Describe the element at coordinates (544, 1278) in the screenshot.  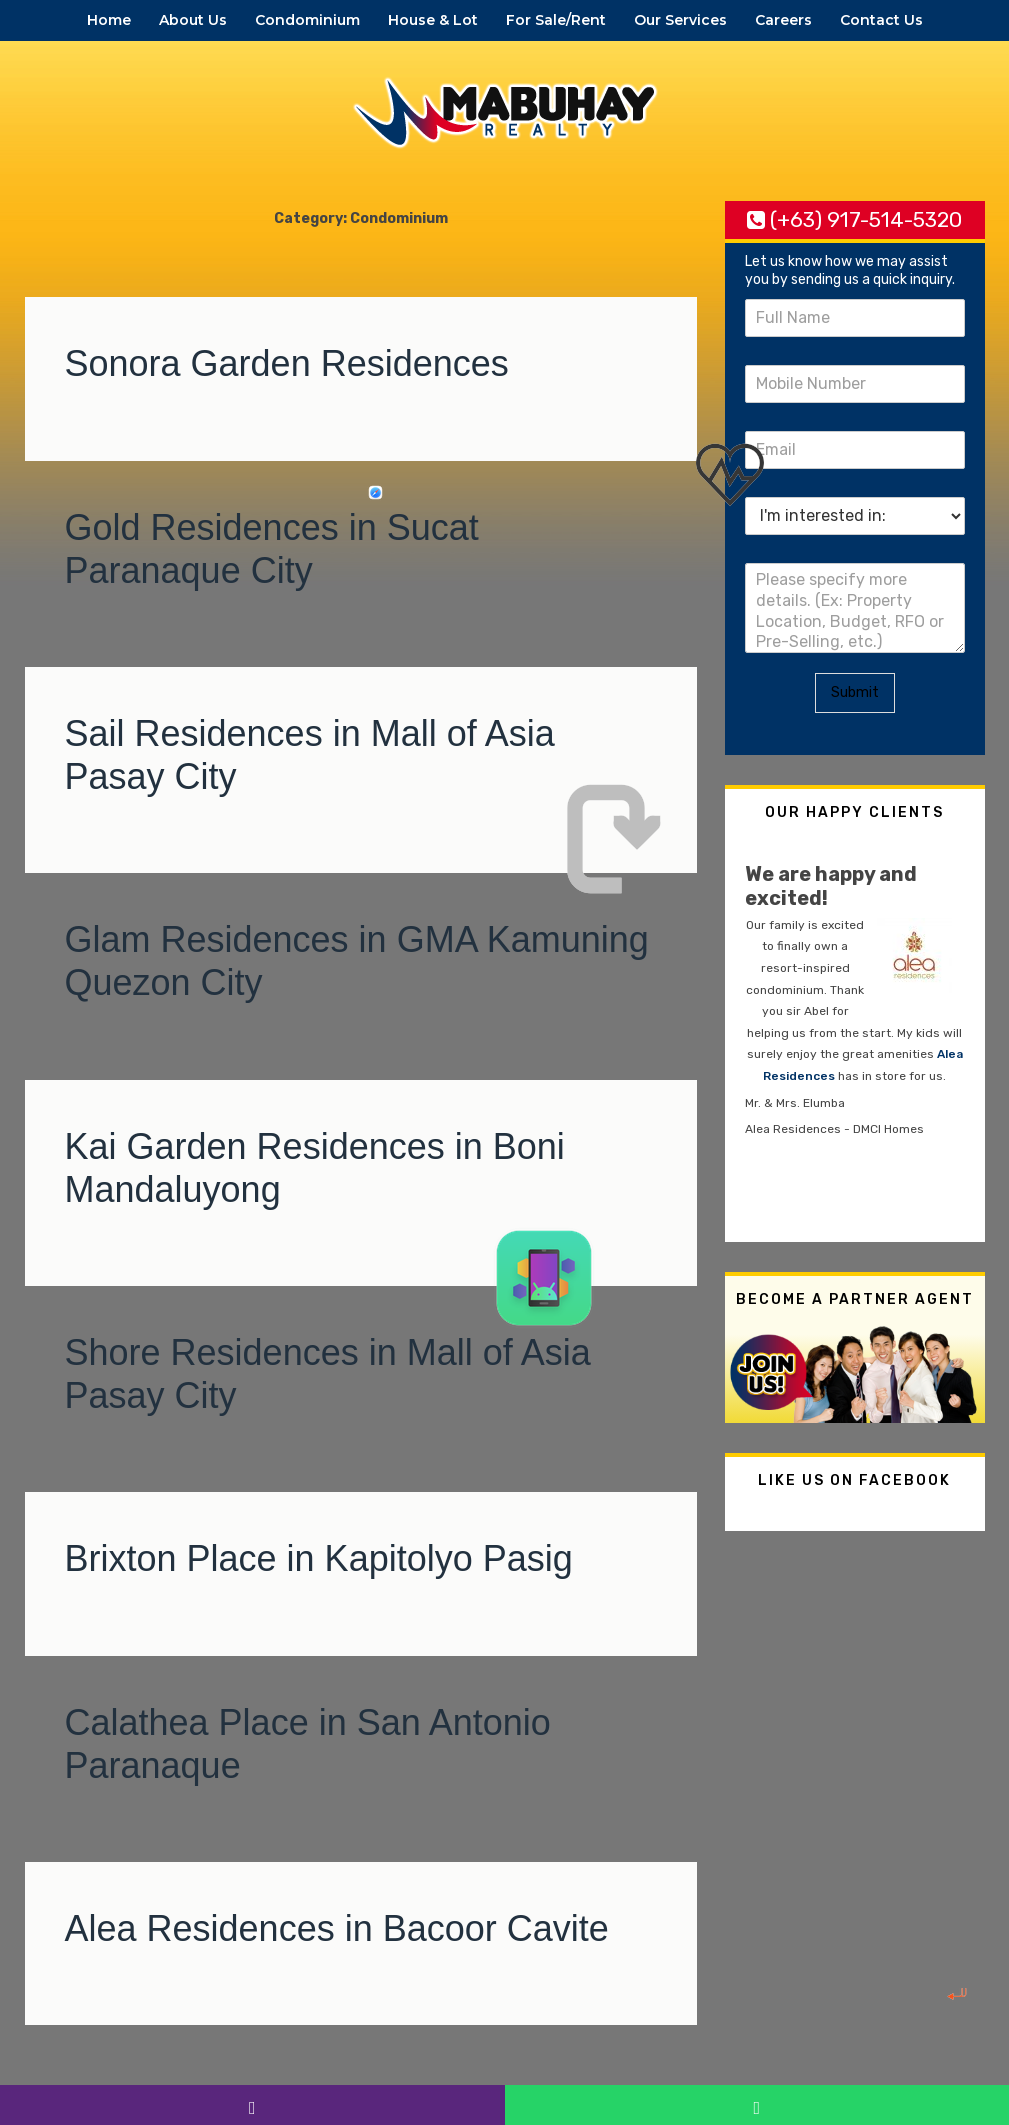
I see `launch guiscrcpy android screen mirroring app` at that location.